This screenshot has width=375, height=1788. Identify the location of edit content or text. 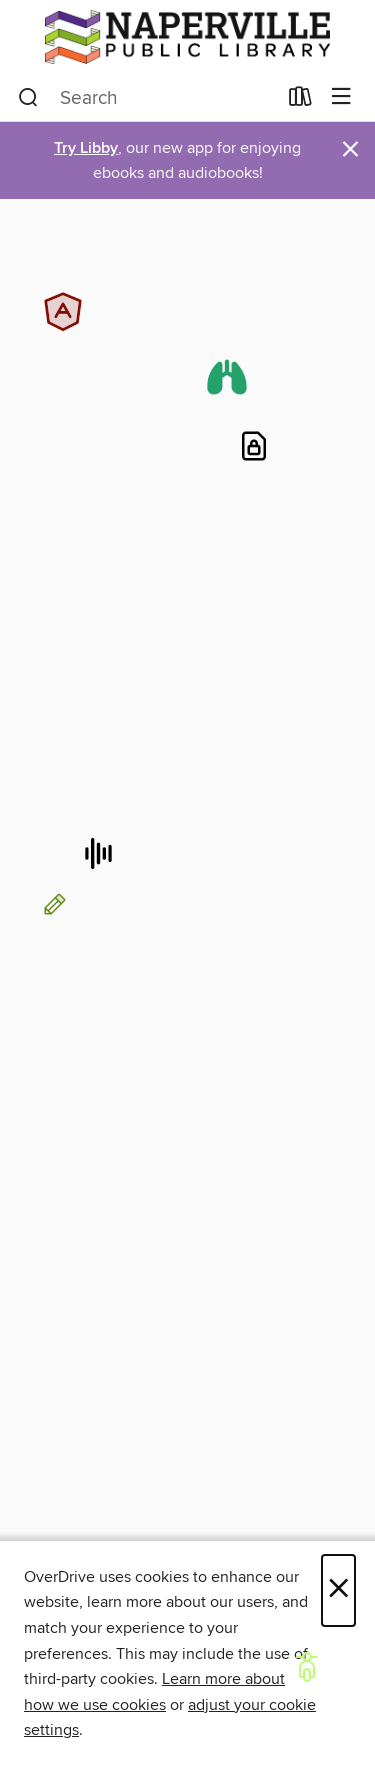
(54, 904).